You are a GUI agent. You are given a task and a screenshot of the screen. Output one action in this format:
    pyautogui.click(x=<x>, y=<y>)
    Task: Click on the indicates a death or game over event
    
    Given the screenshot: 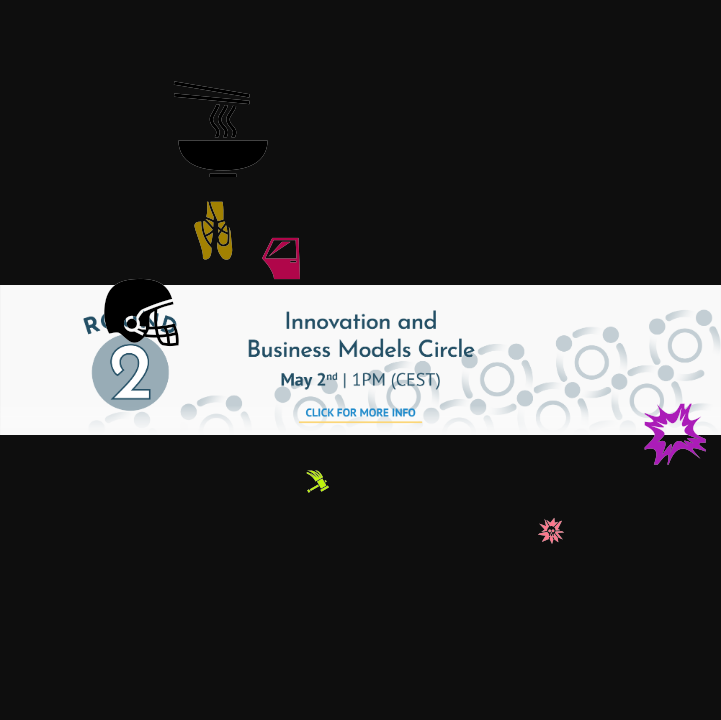 What is the action you would take?
    pyautogui.click(x=551, y=531)
    